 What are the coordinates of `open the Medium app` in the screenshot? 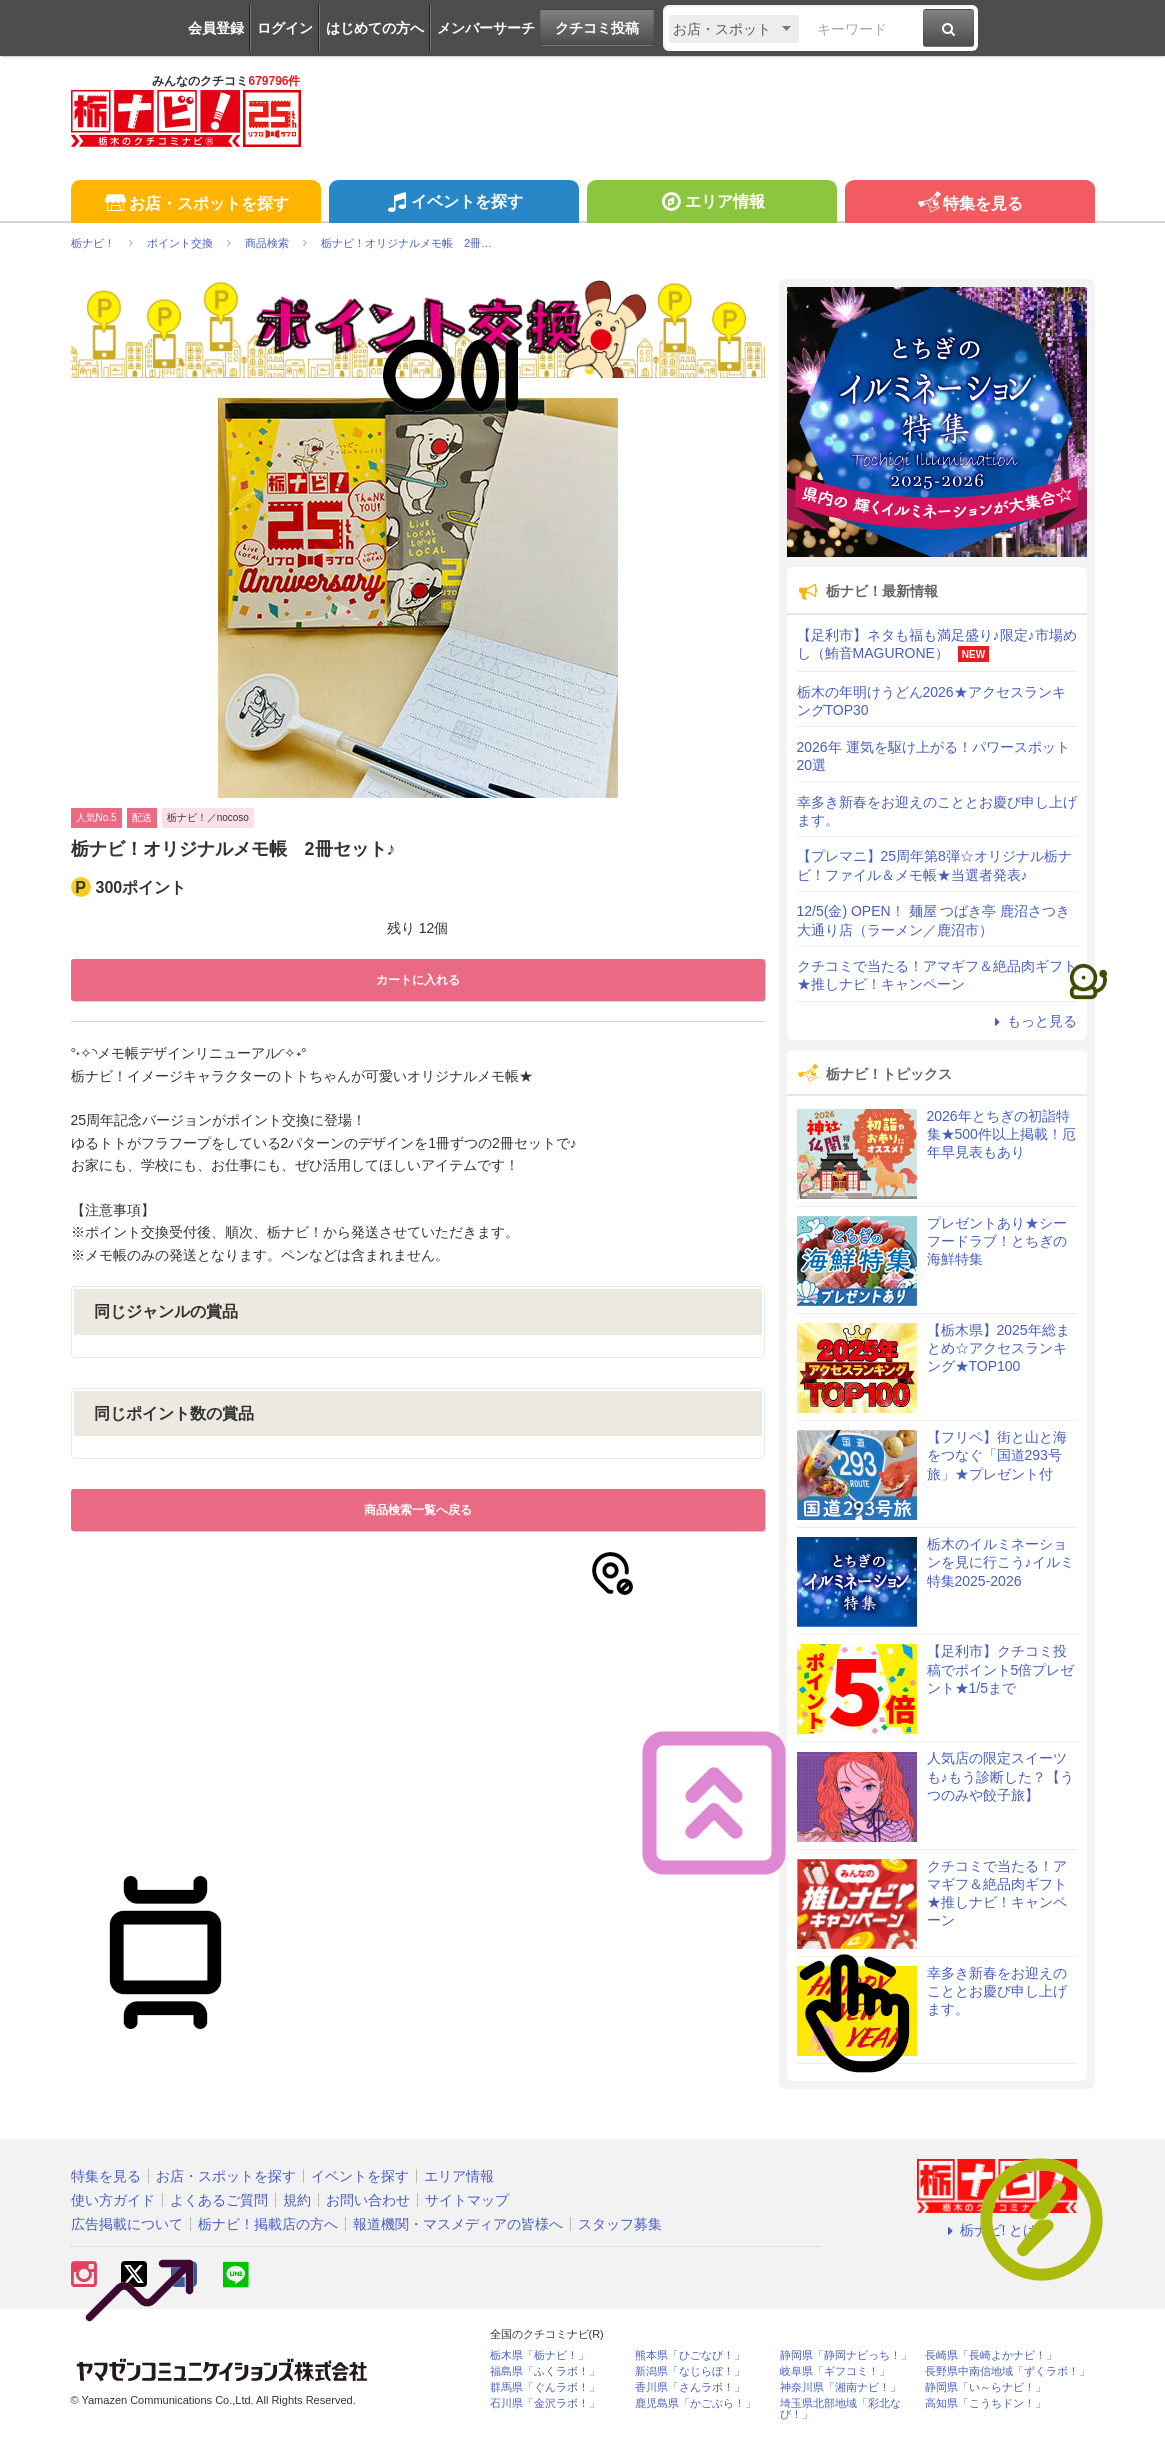 It's located at (450, 375).